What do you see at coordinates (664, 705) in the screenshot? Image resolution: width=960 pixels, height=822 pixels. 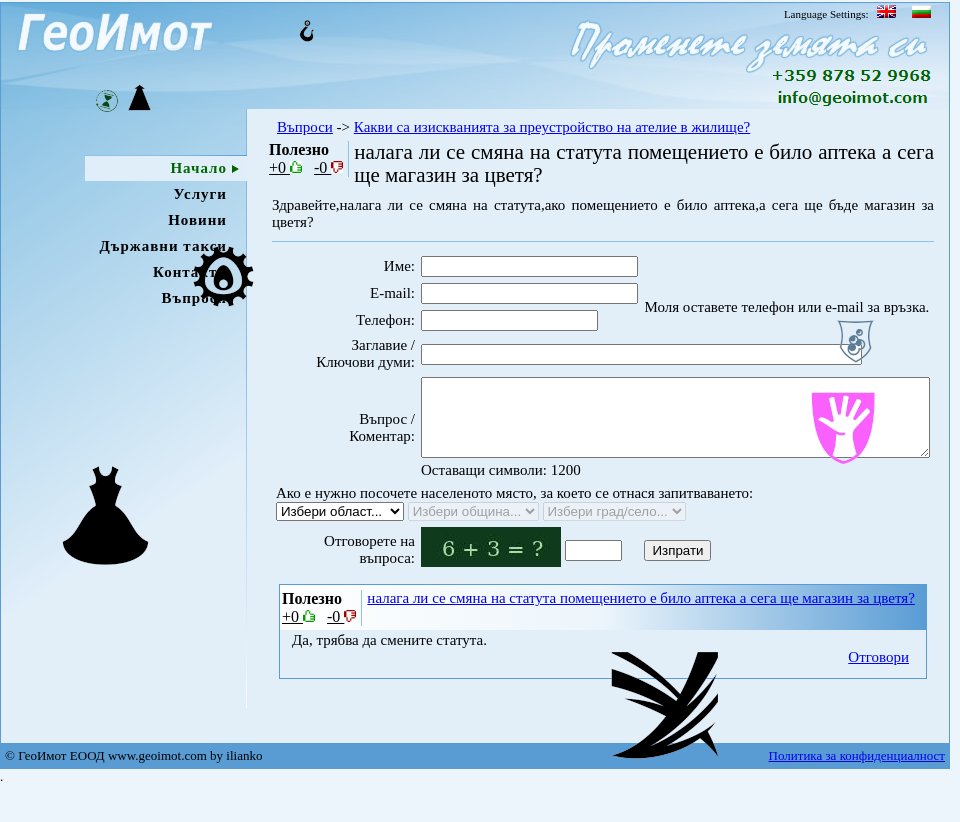 I see `indicates wind or air currents intersecting` at bounding box center [664, 705].